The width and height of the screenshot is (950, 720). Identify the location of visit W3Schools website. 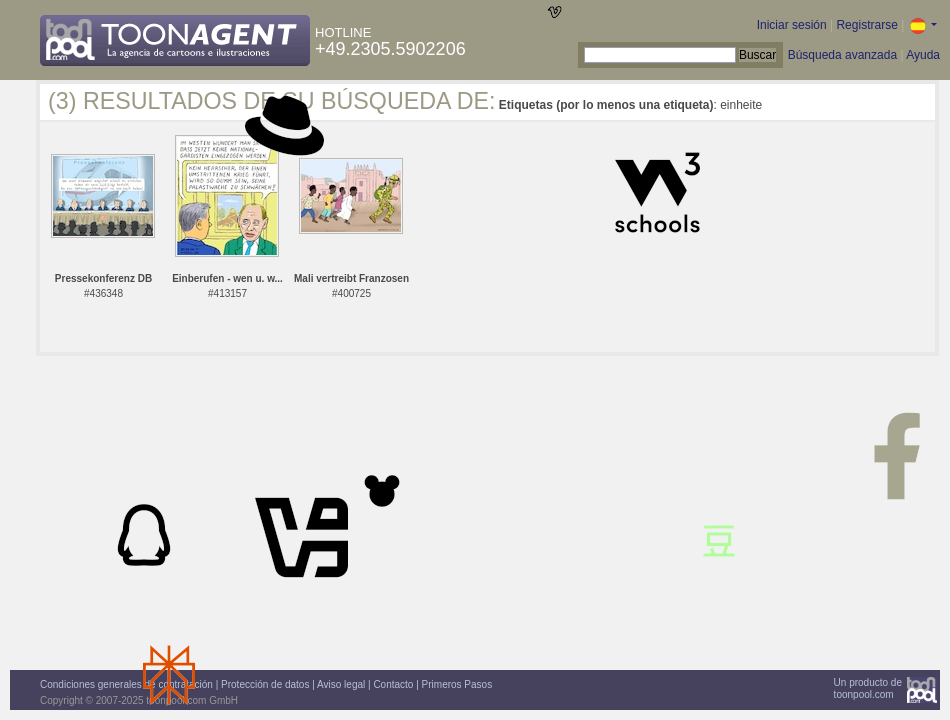
(657, 192).